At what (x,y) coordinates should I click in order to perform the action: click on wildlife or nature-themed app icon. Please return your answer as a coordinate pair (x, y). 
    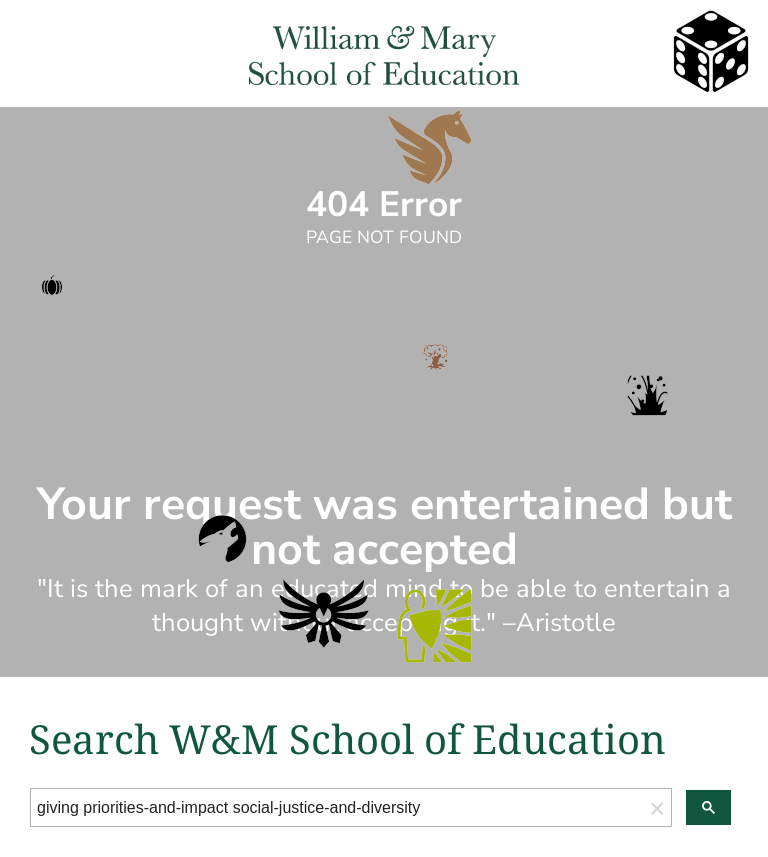
    Looking at the image, I should click on (222, 539).